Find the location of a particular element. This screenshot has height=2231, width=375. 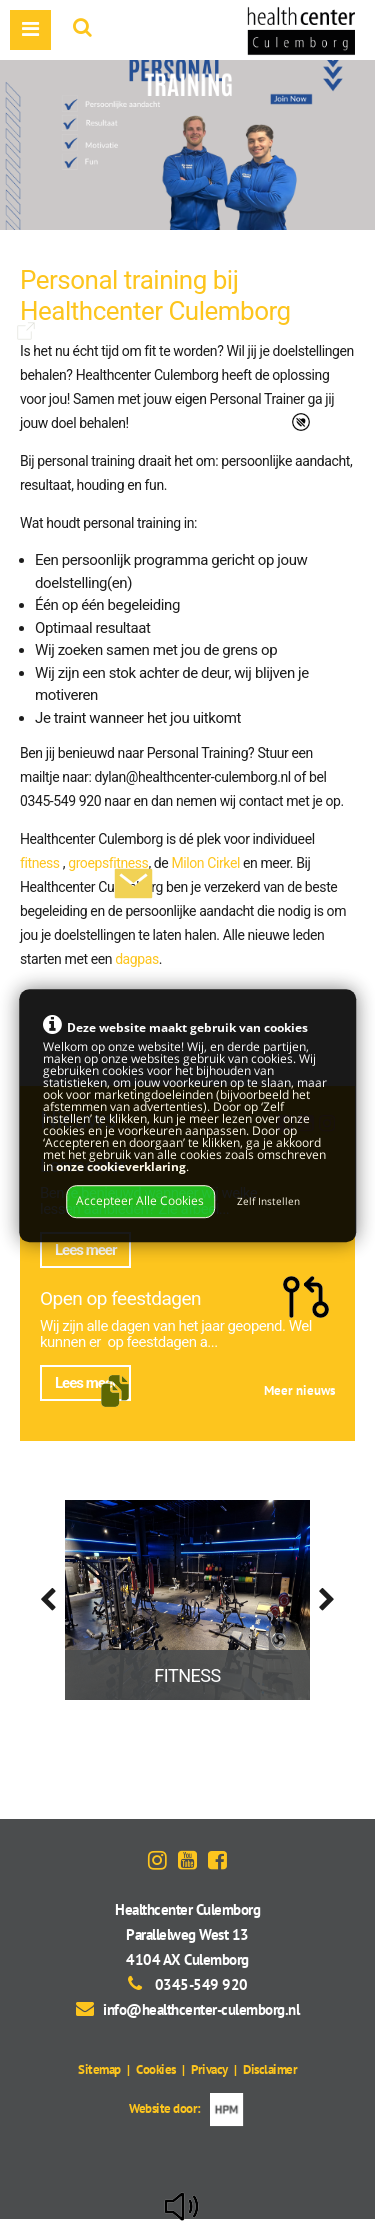

view all documents is located at coordinates (115, 1391).